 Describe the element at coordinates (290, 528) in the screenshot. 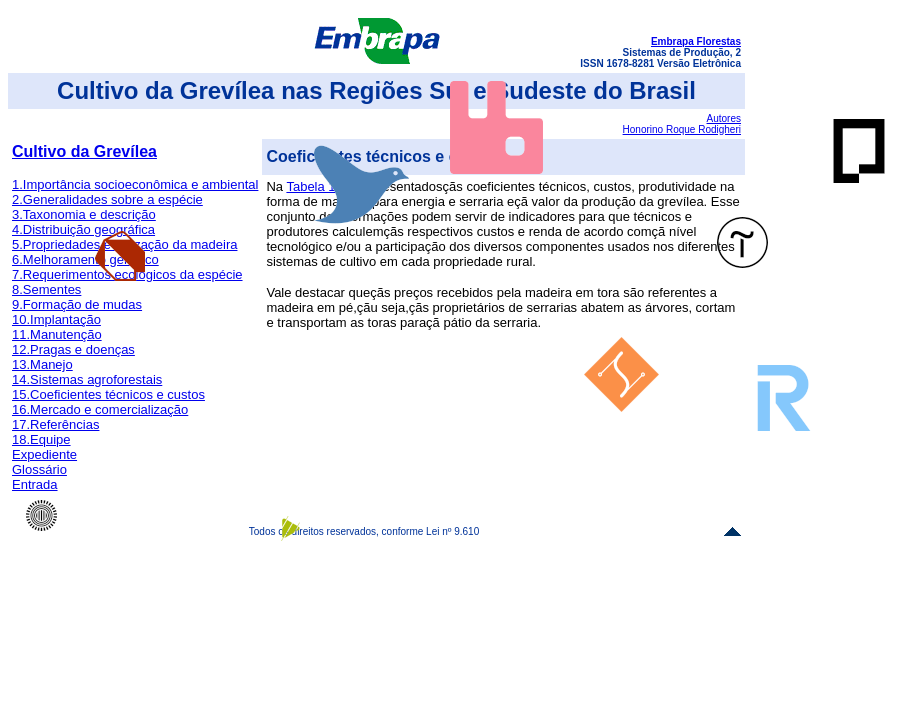

I see `open the trillertv streaming app` at that location.